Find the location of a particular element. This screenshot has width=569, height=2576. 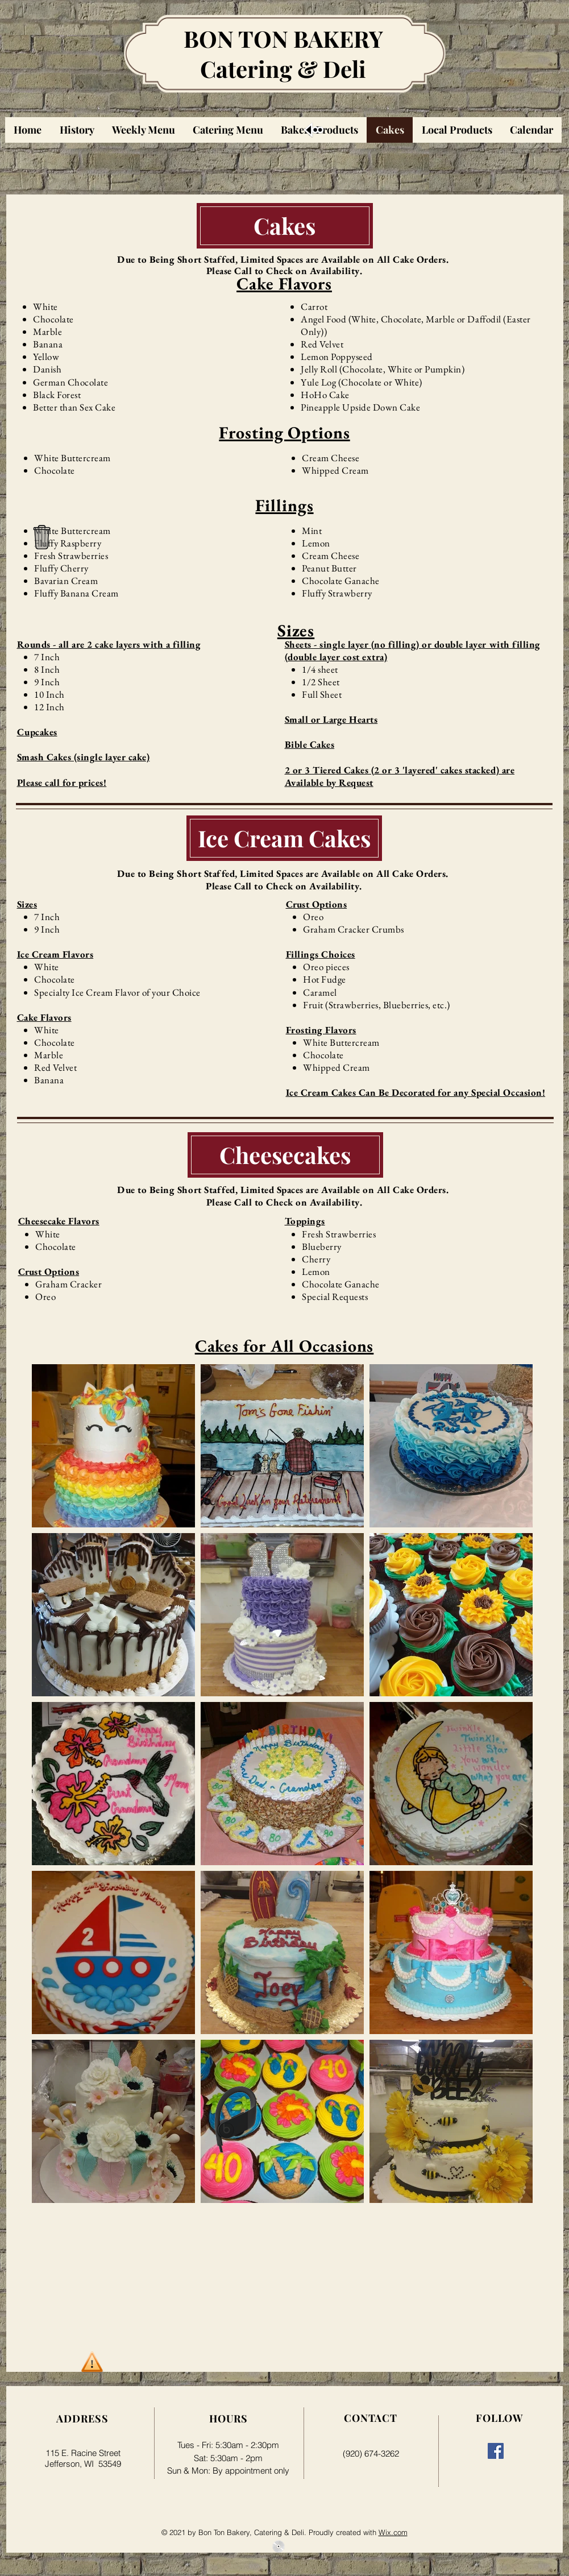

indicates a warning or caution state is located at coordinates (92, 2363).